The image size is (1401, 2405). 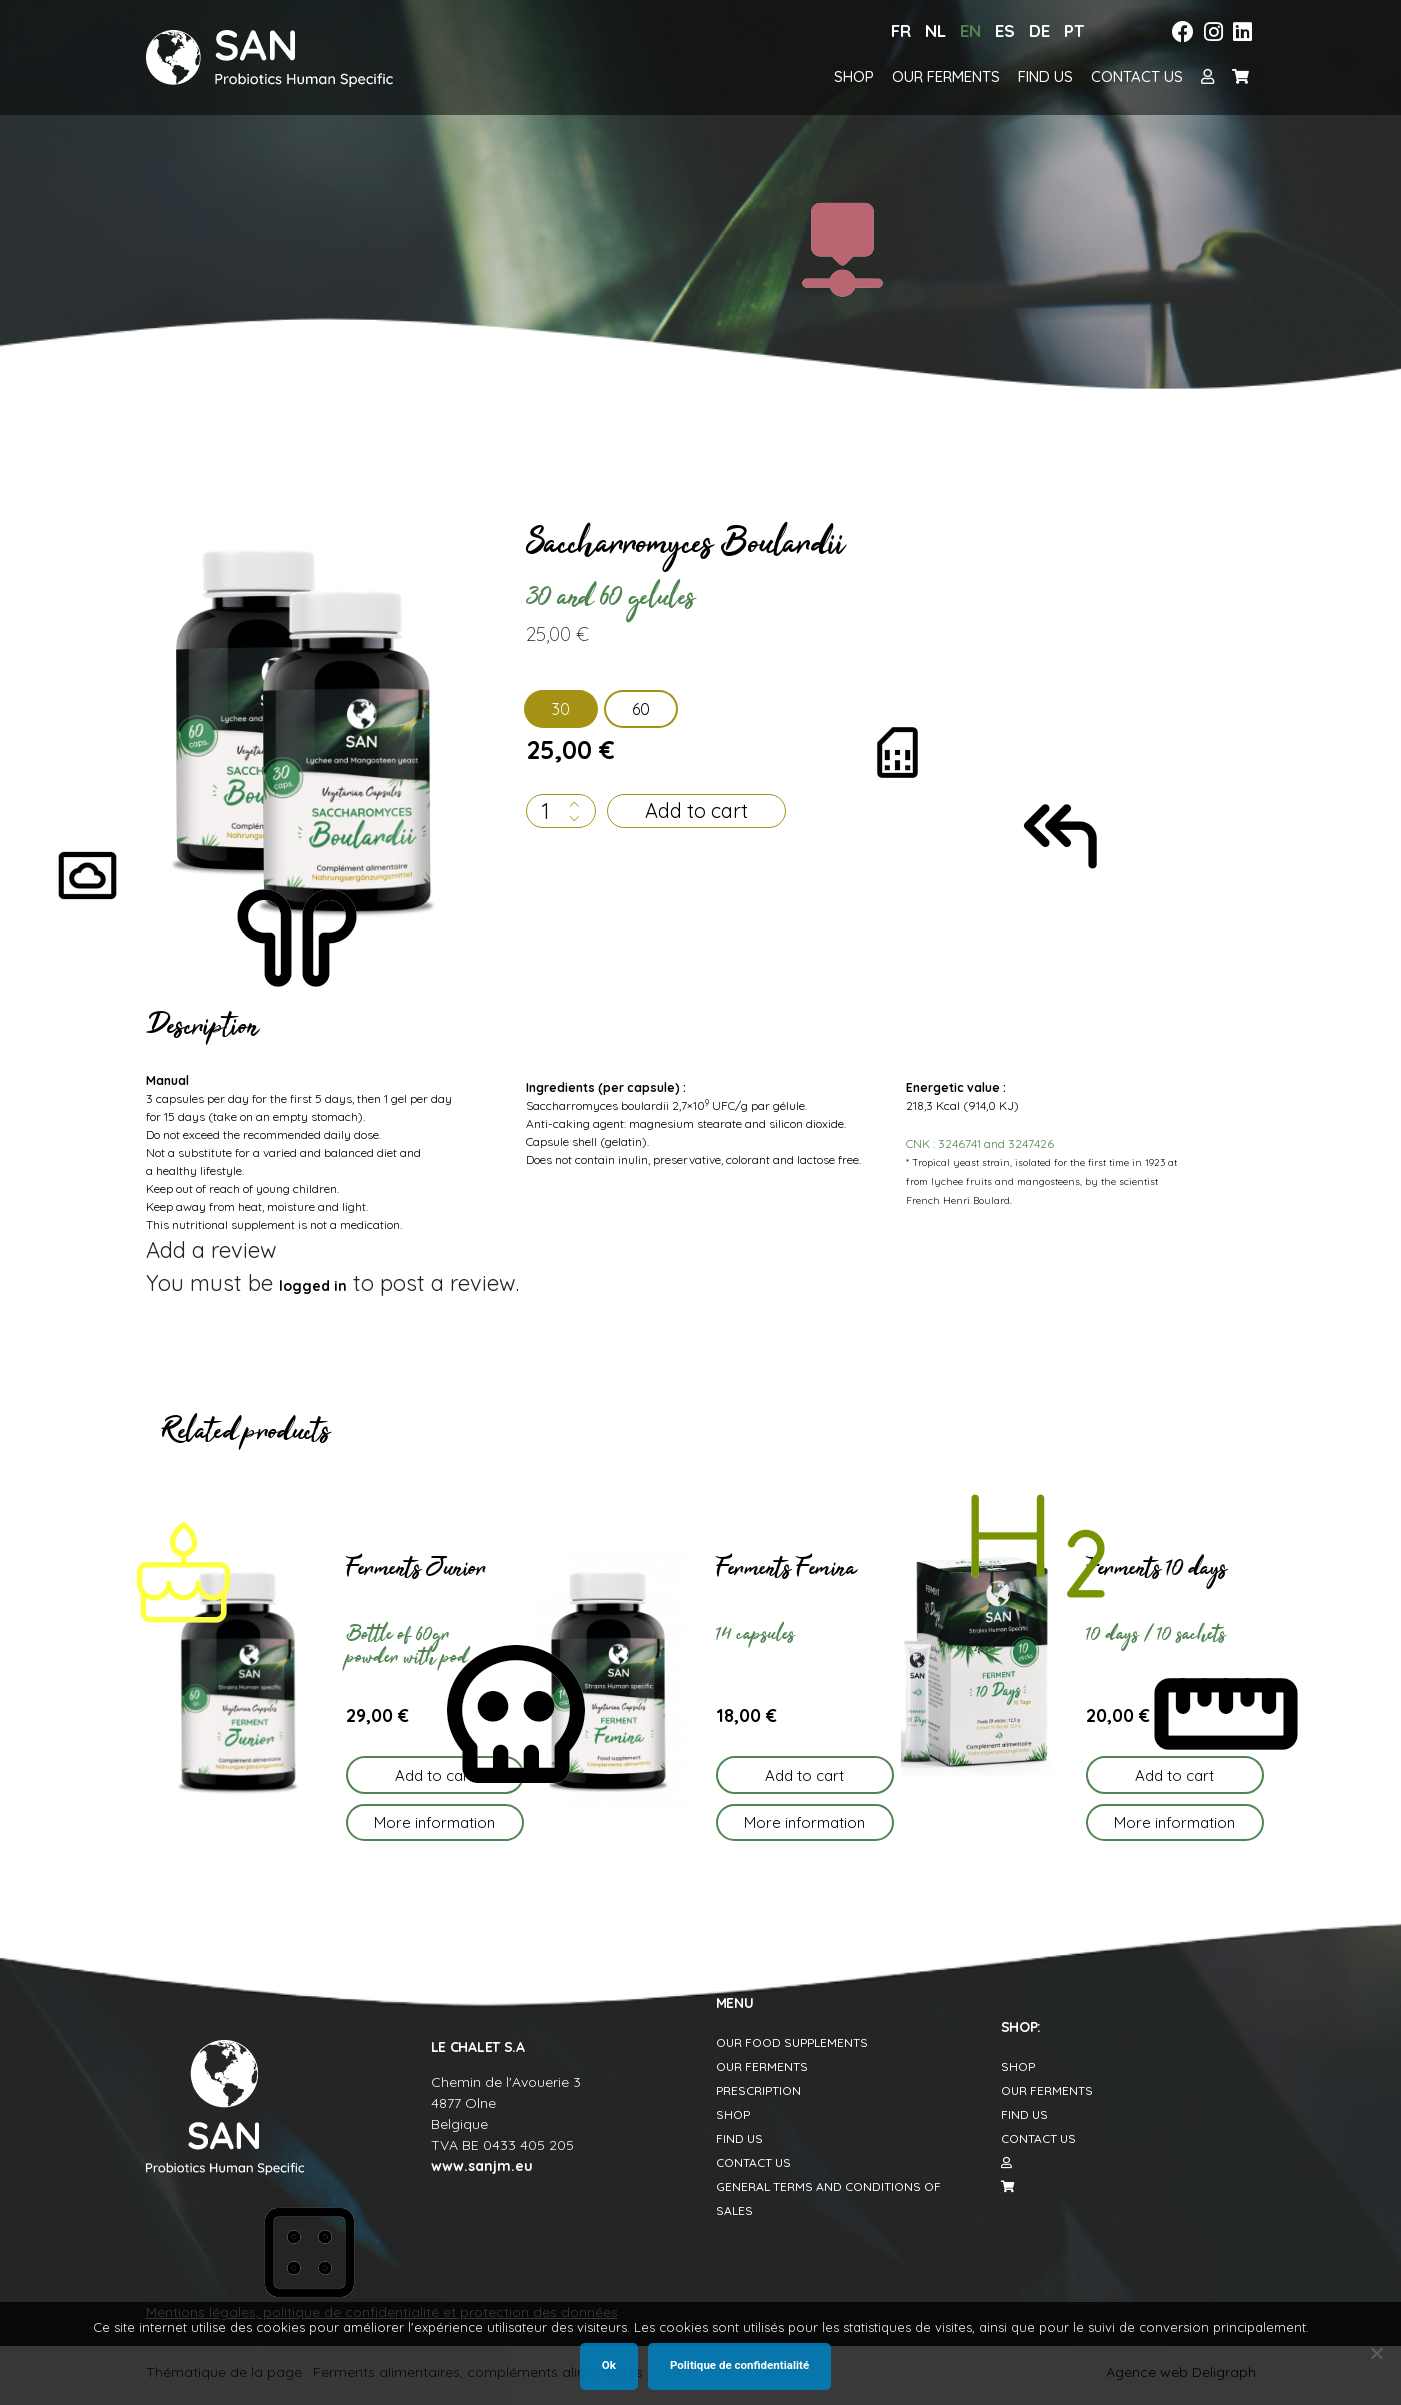 I want to click on measure dimensions or distances, so click(x=1226, y=1714).